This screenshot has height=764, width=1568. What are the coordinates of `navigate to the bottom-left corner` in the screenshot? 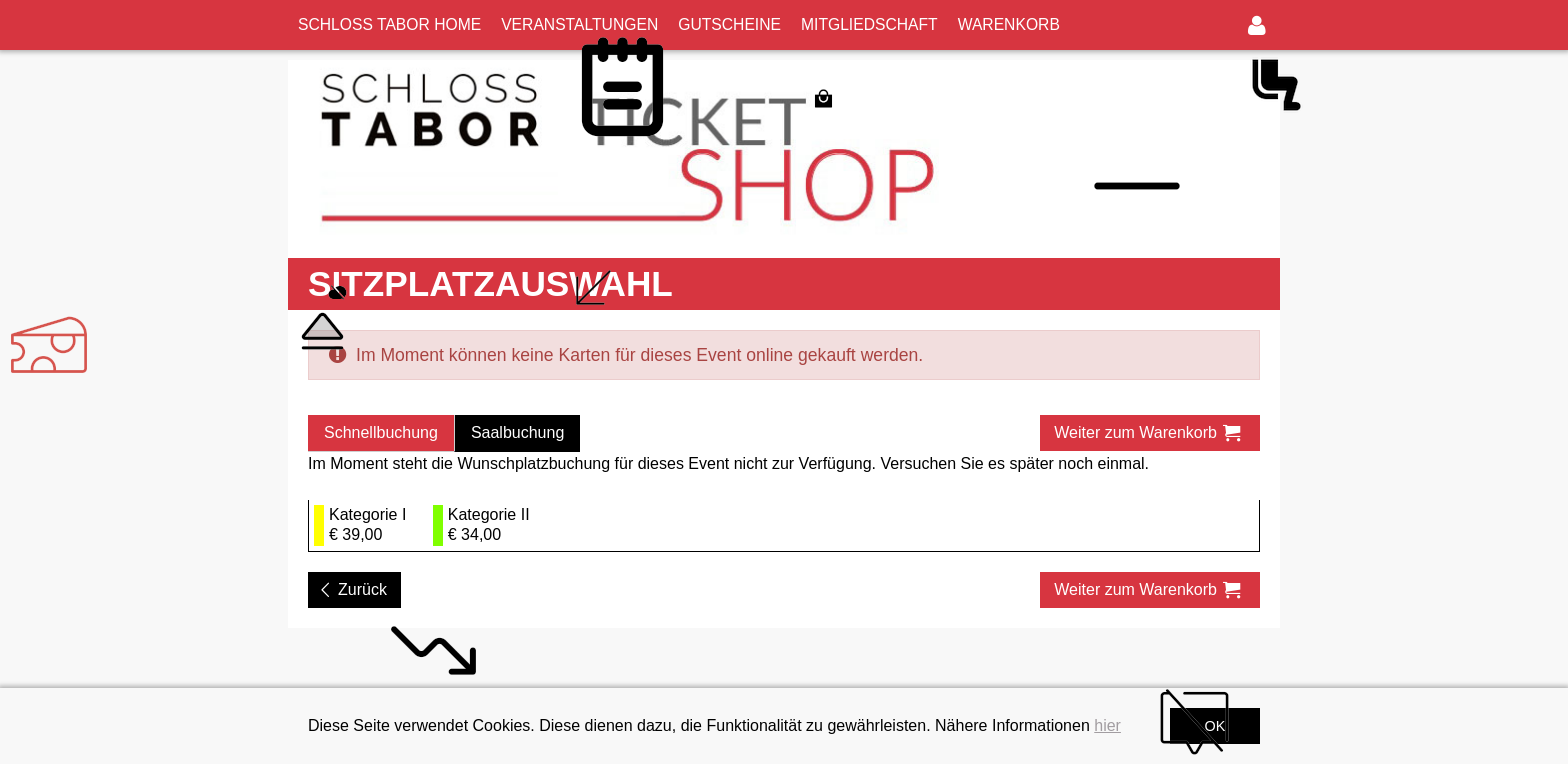 It's located at (593, 287).